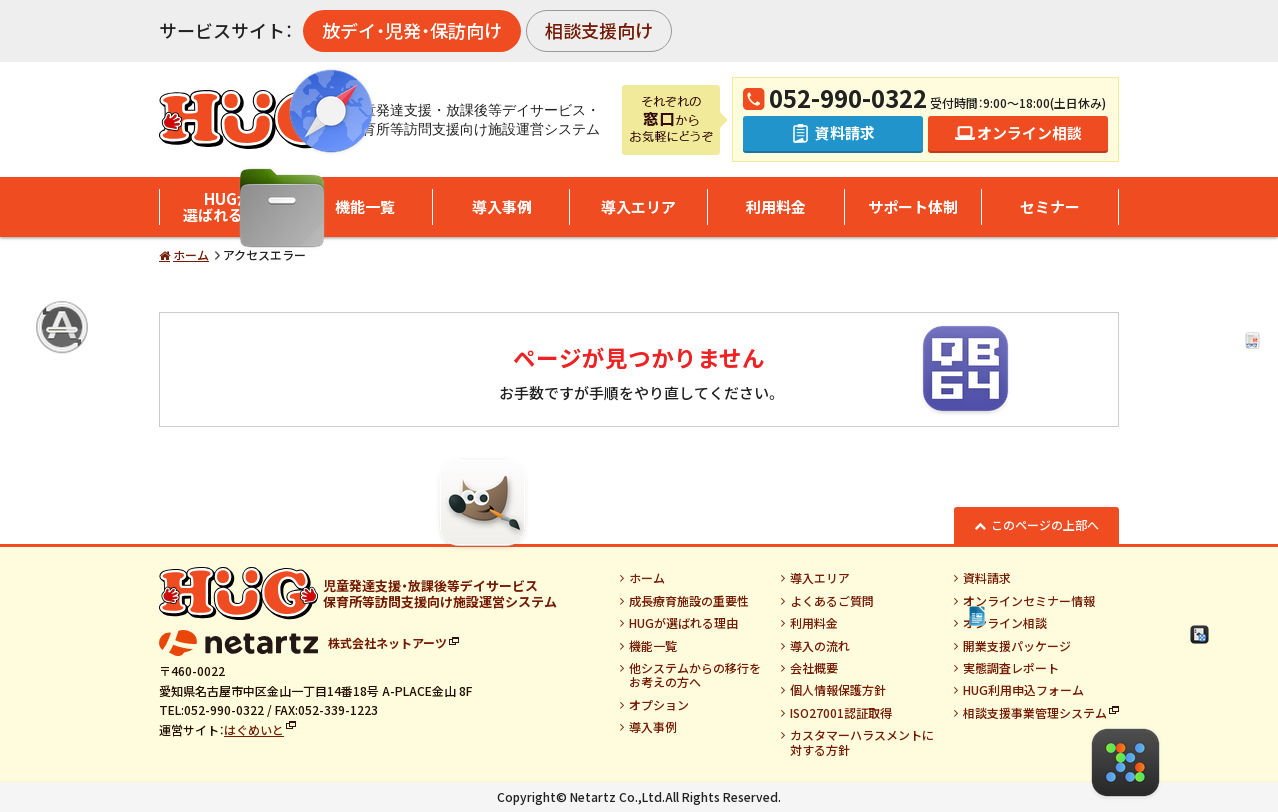  Describe the element at coordinates (965, 368) in the screenshot. I see `launch the QB64 programming environment` at that location.